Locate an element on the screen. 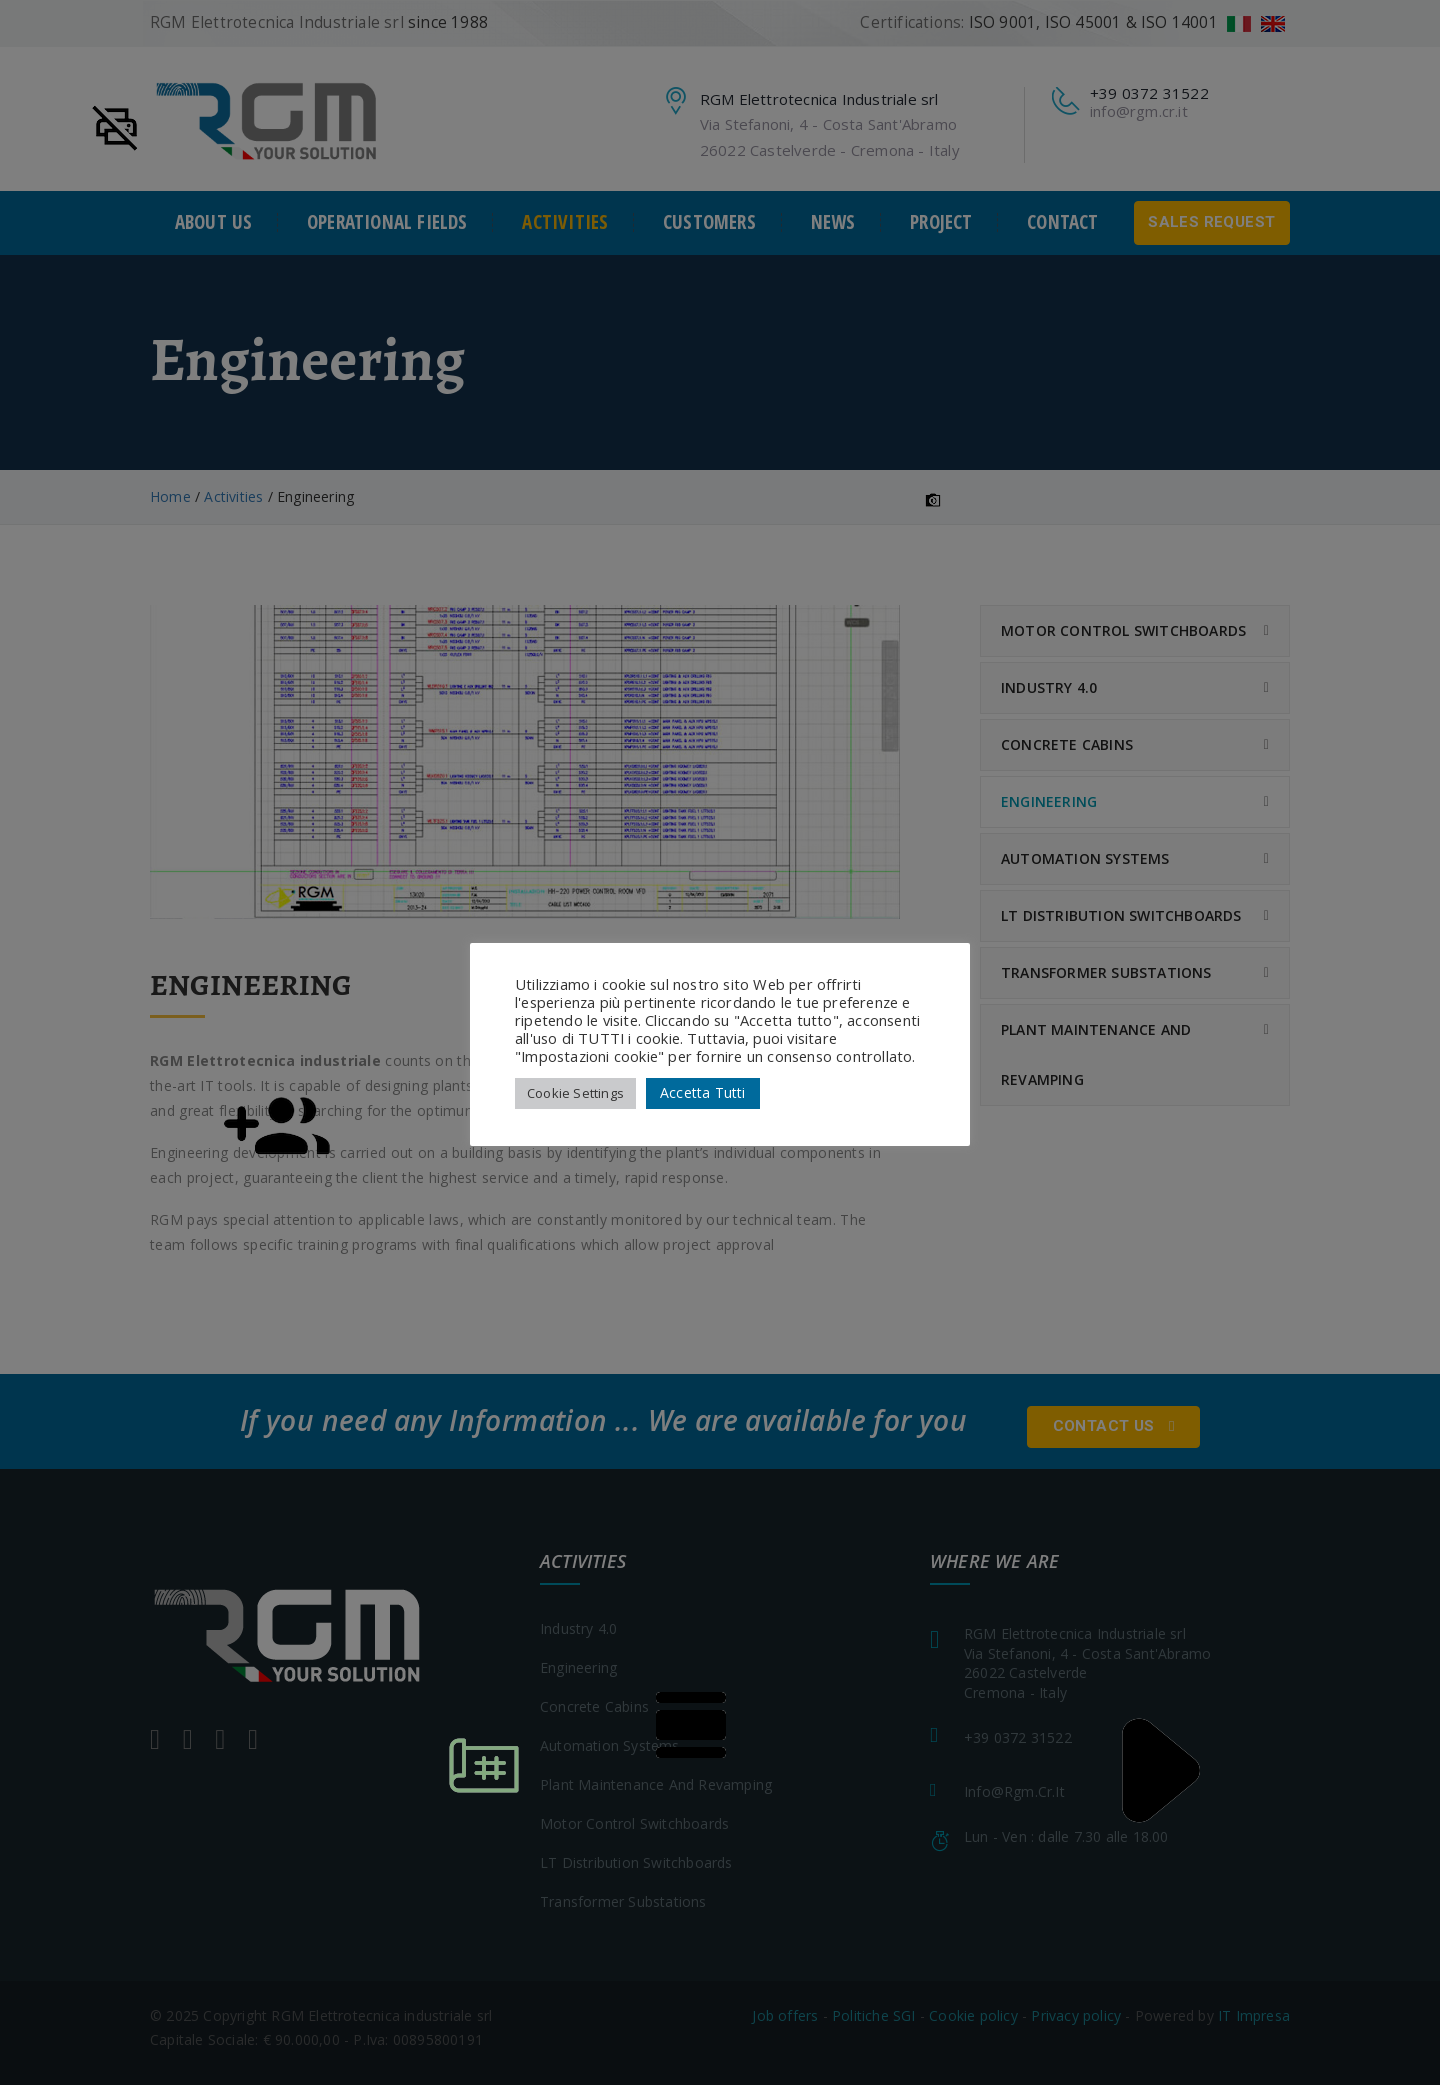  printing is disabled or unavailable is located at coordinates (116, 126).